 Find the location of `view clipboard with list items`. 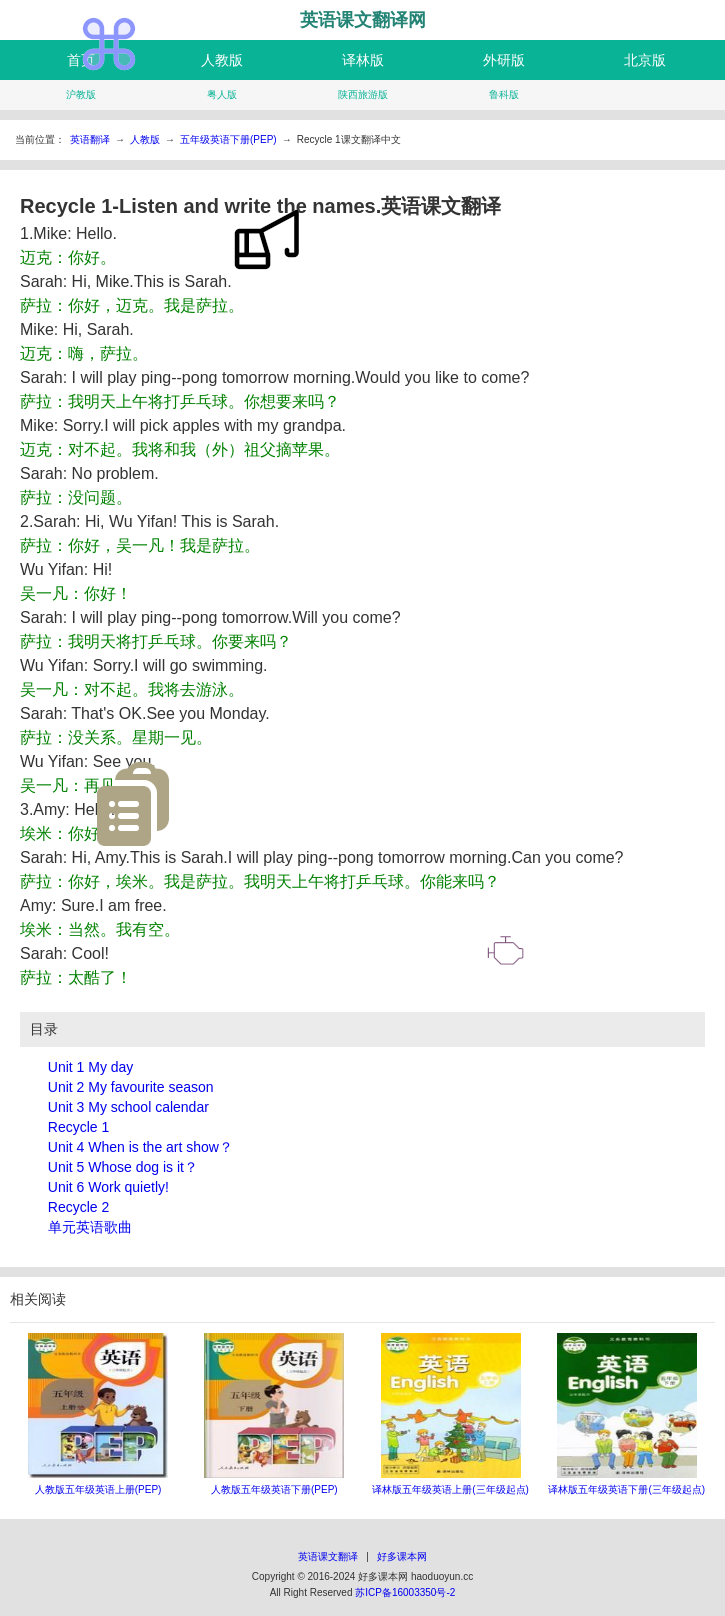

view clipboard with list items is located at coordinates (133, 804).